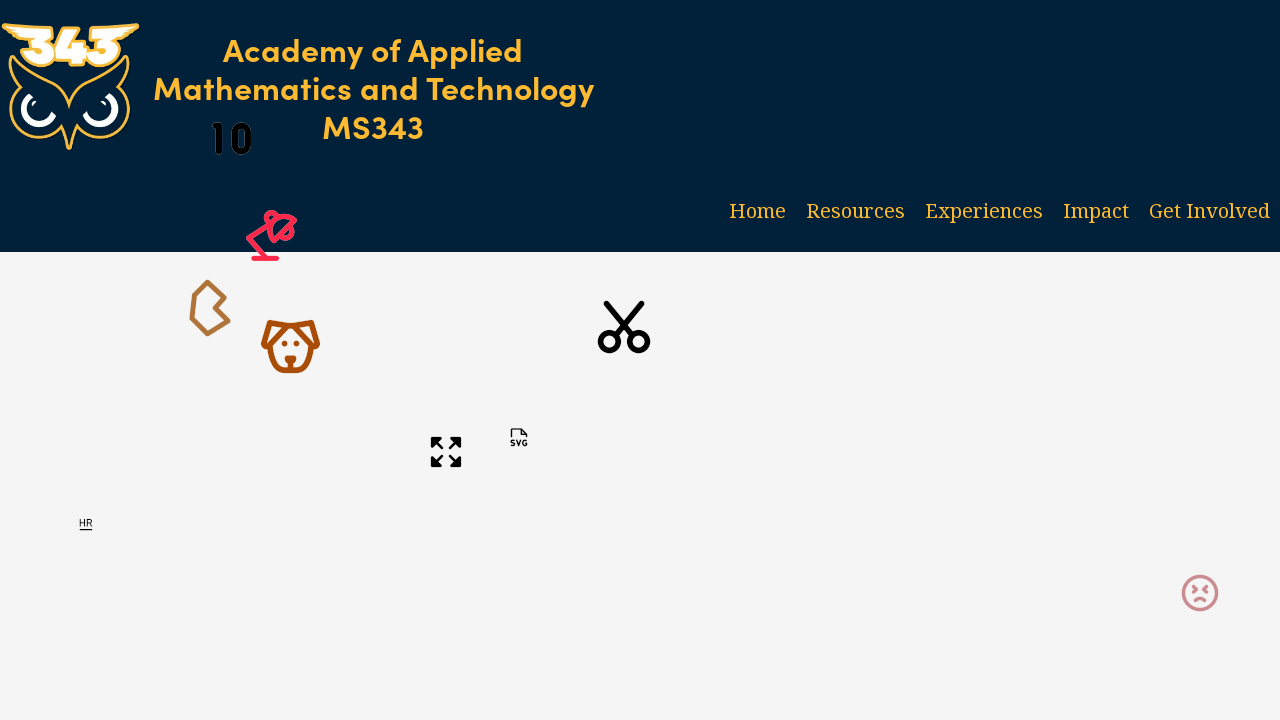 The image size is (1280, 720). I want to click on expand to fullscreen mode, so click(446, 452).